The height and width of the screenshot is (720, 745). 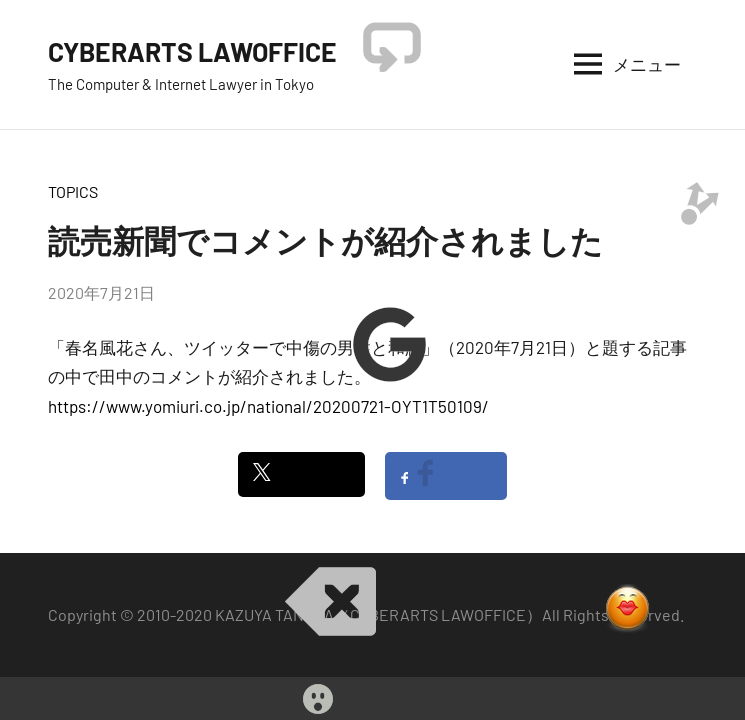 What do you see at coordinates (628, 609) in the screenshot?
I see `send a kiss emoji in chat` at bounding box center [628, 609].